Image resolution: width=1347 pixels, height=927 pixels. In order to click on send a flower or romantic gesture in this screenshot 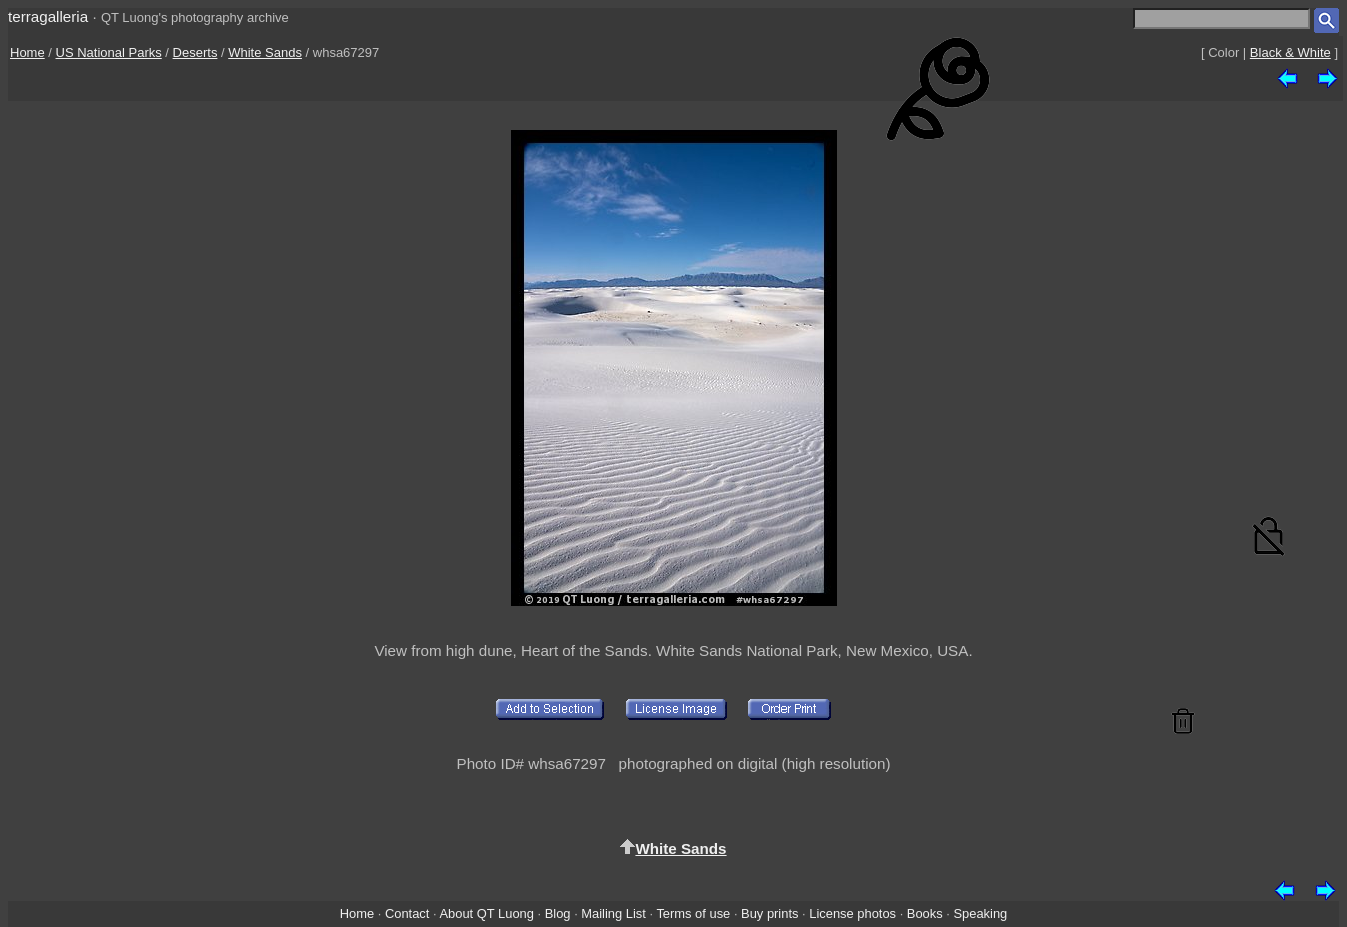, I will do `click(938, 89)`.